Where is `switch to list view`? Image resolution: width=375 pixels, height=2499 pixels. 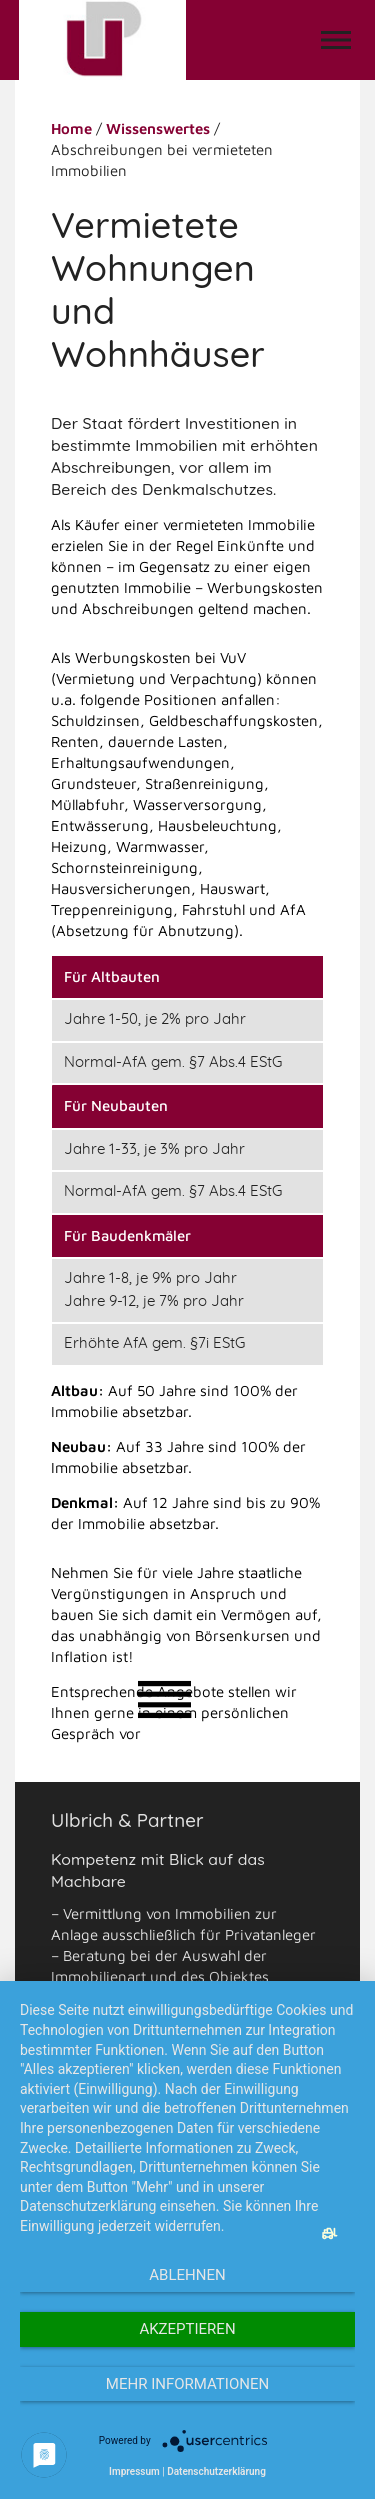
switch to list view is located at coordinates (164, 1699).